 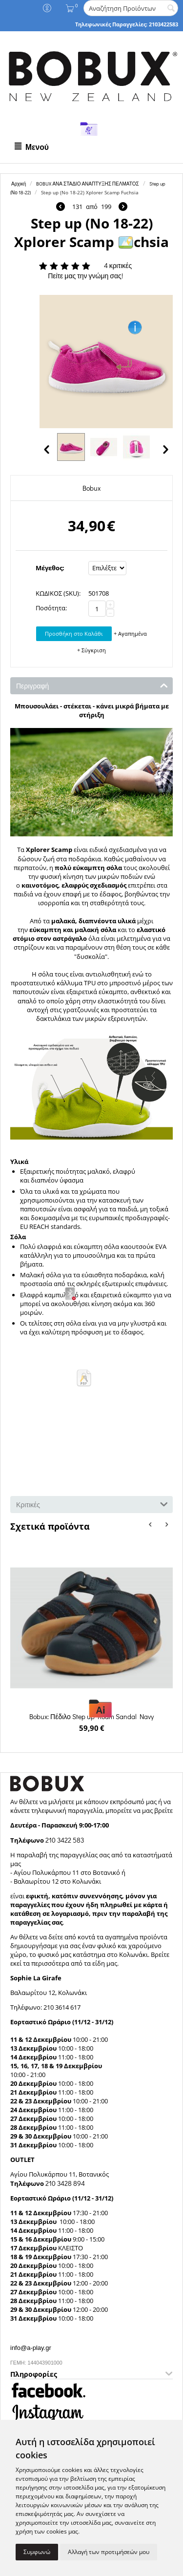 I want to click on reply to all recipients of an email, so click(x=123, y=365).